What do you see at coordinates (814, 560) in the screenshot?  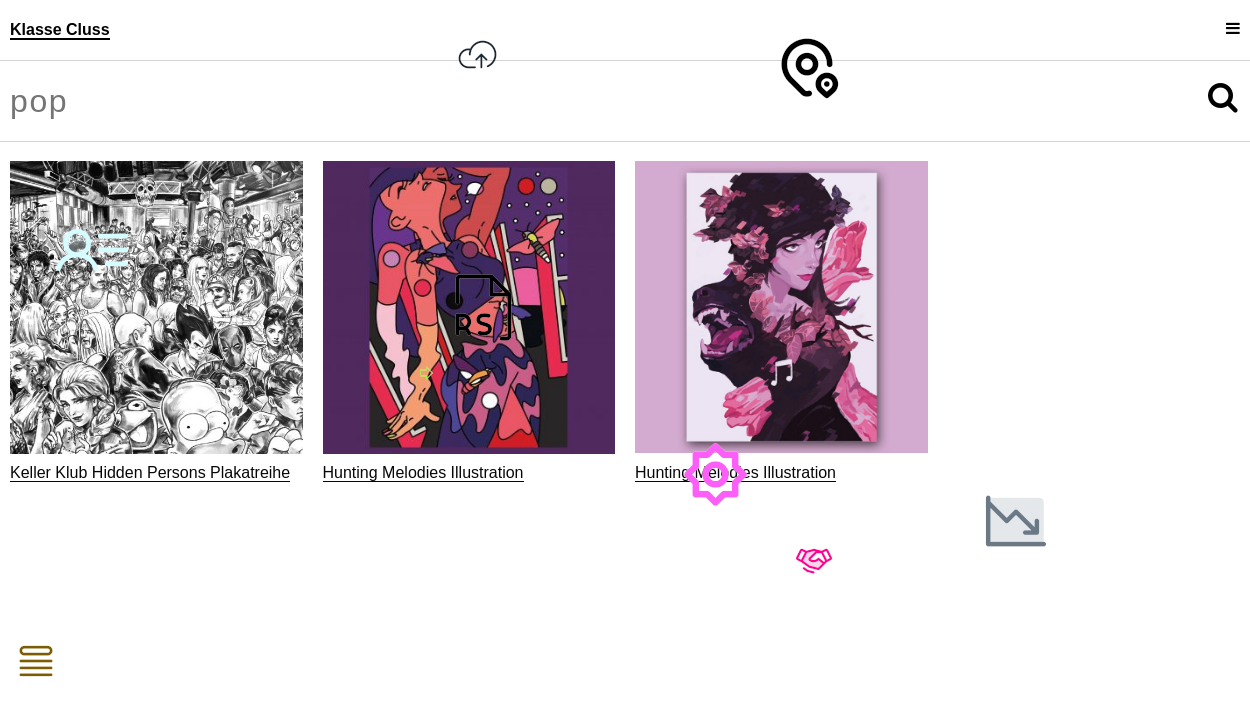 I see `indicates a partnership or collaboration feature` at bounding box center [814, 560].